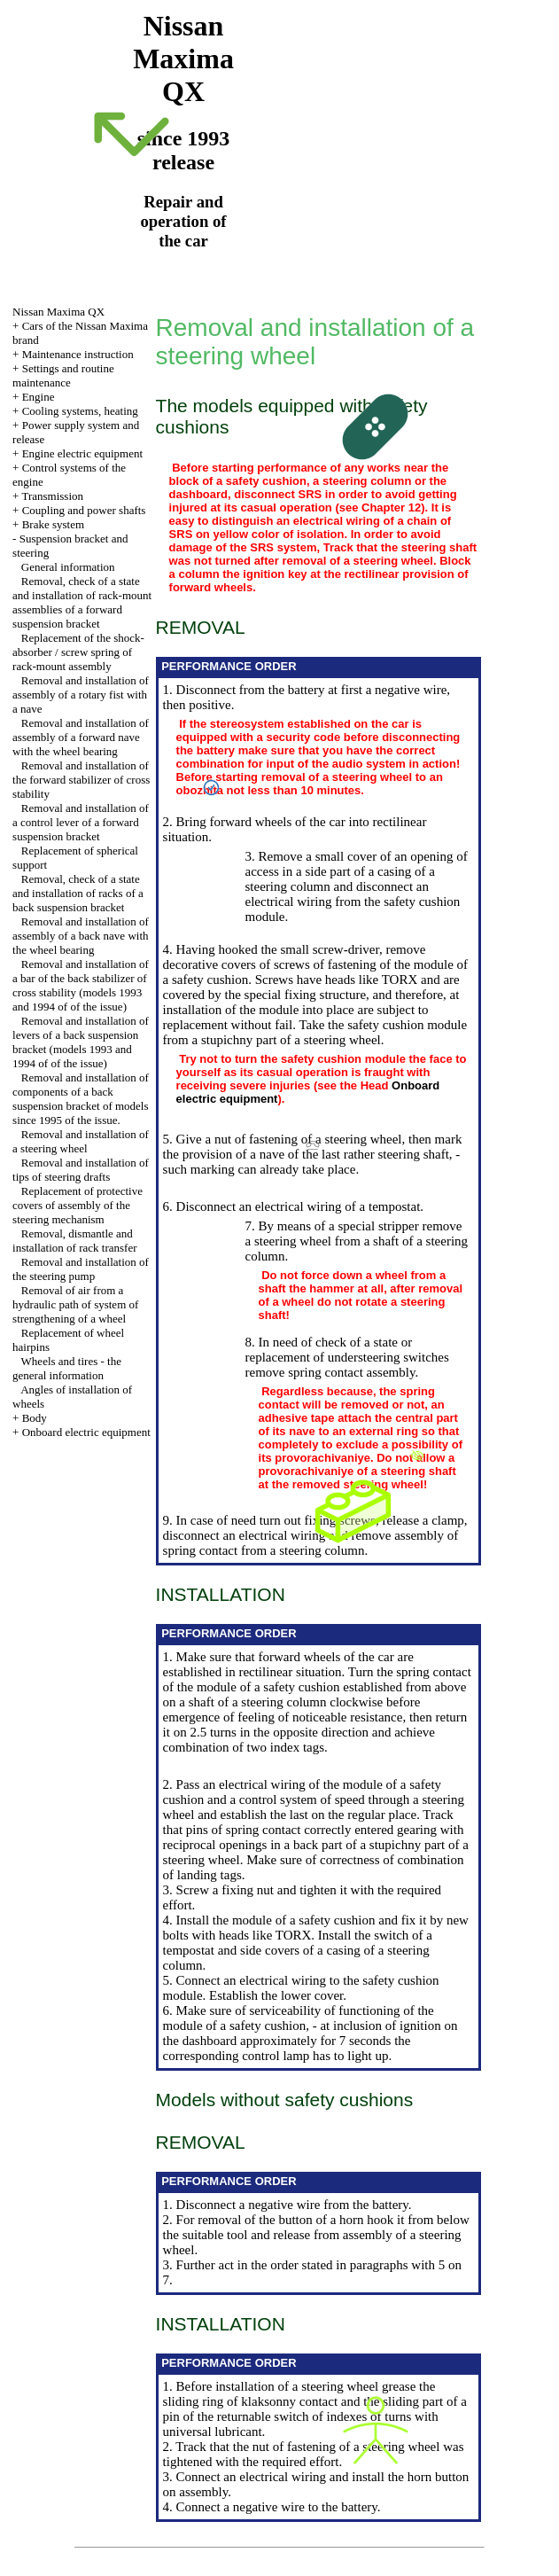 The width and height of the screenshot is (559, 2576). I want to click on go back to previous step, so click(131, 131).